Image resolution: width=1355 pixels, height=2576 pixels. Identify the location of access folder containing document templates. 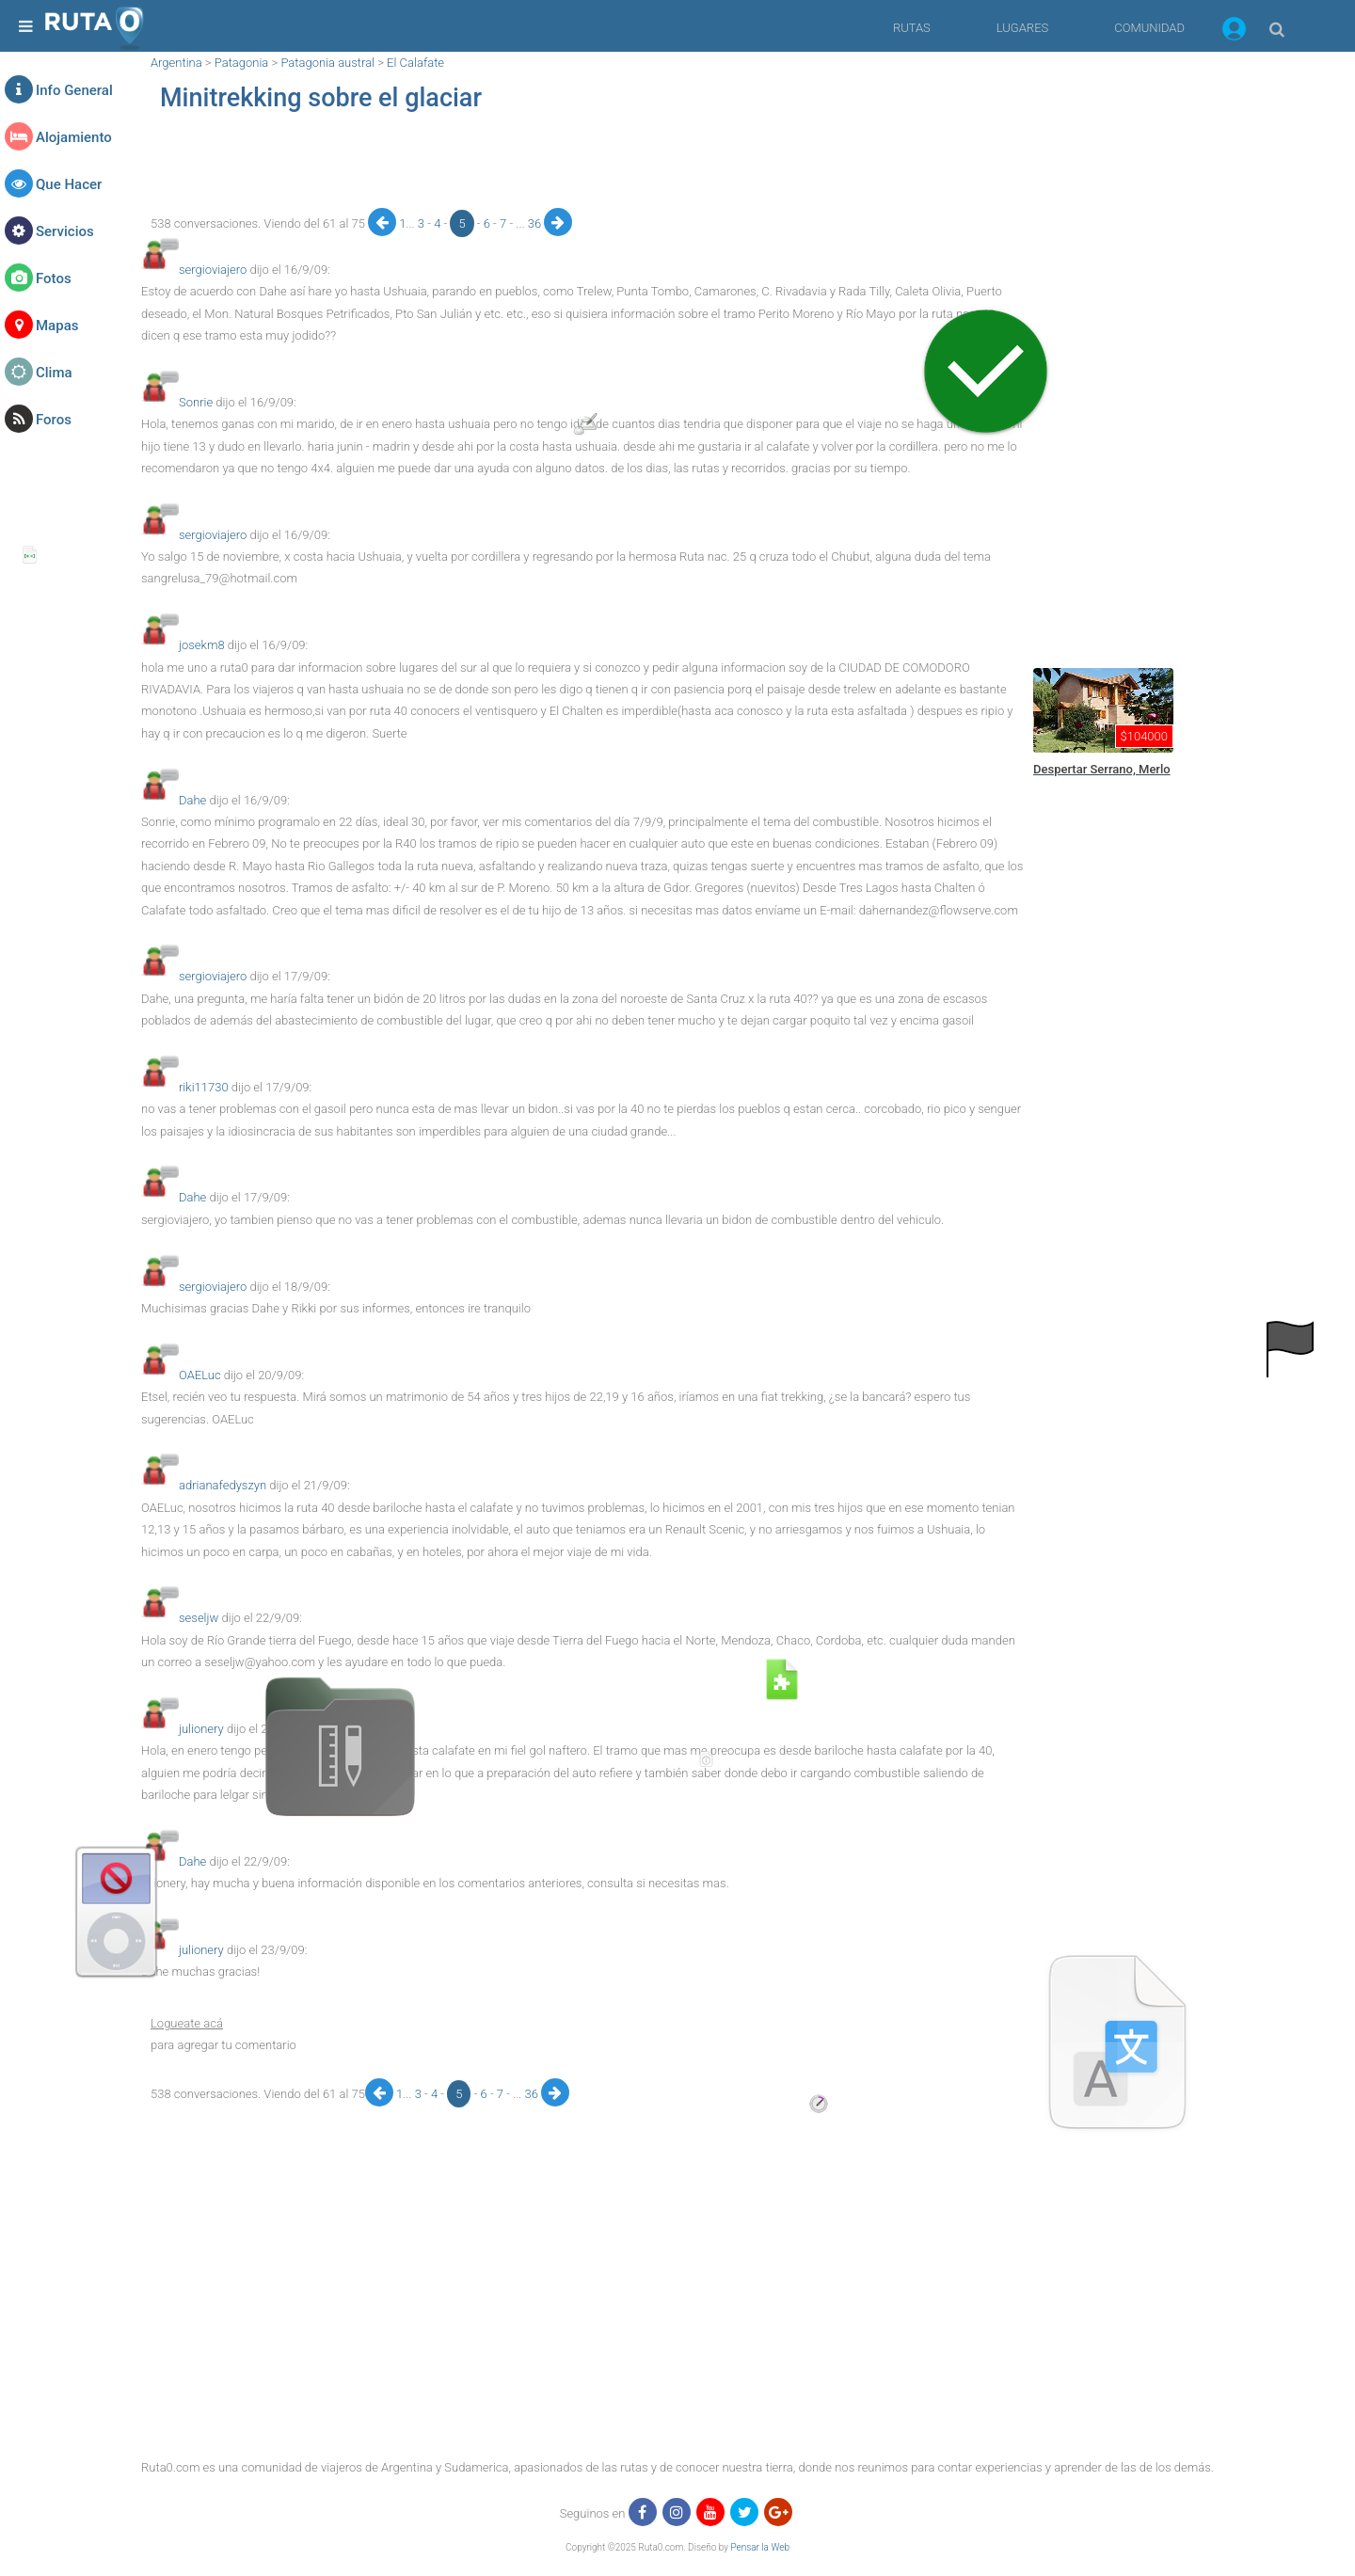
(340, 1746).